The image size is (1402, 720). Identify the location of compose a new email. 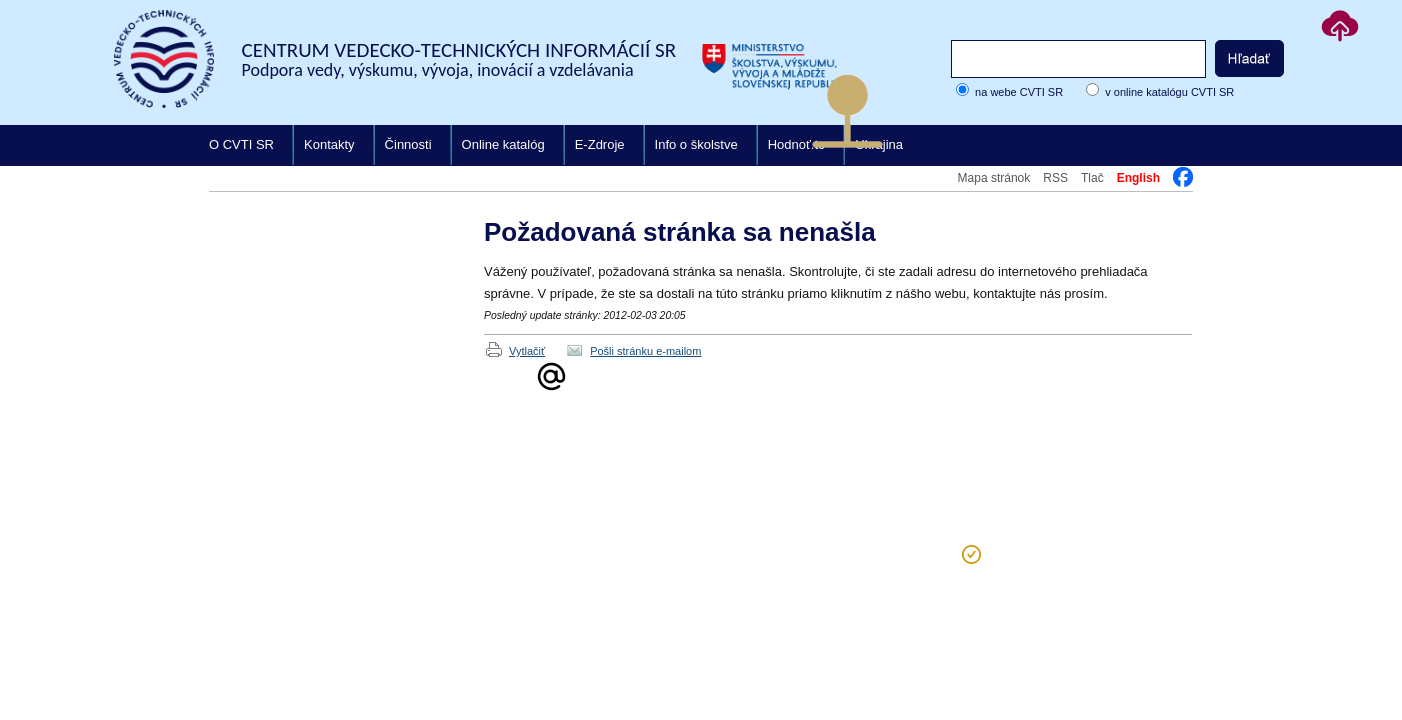
(551, 376).